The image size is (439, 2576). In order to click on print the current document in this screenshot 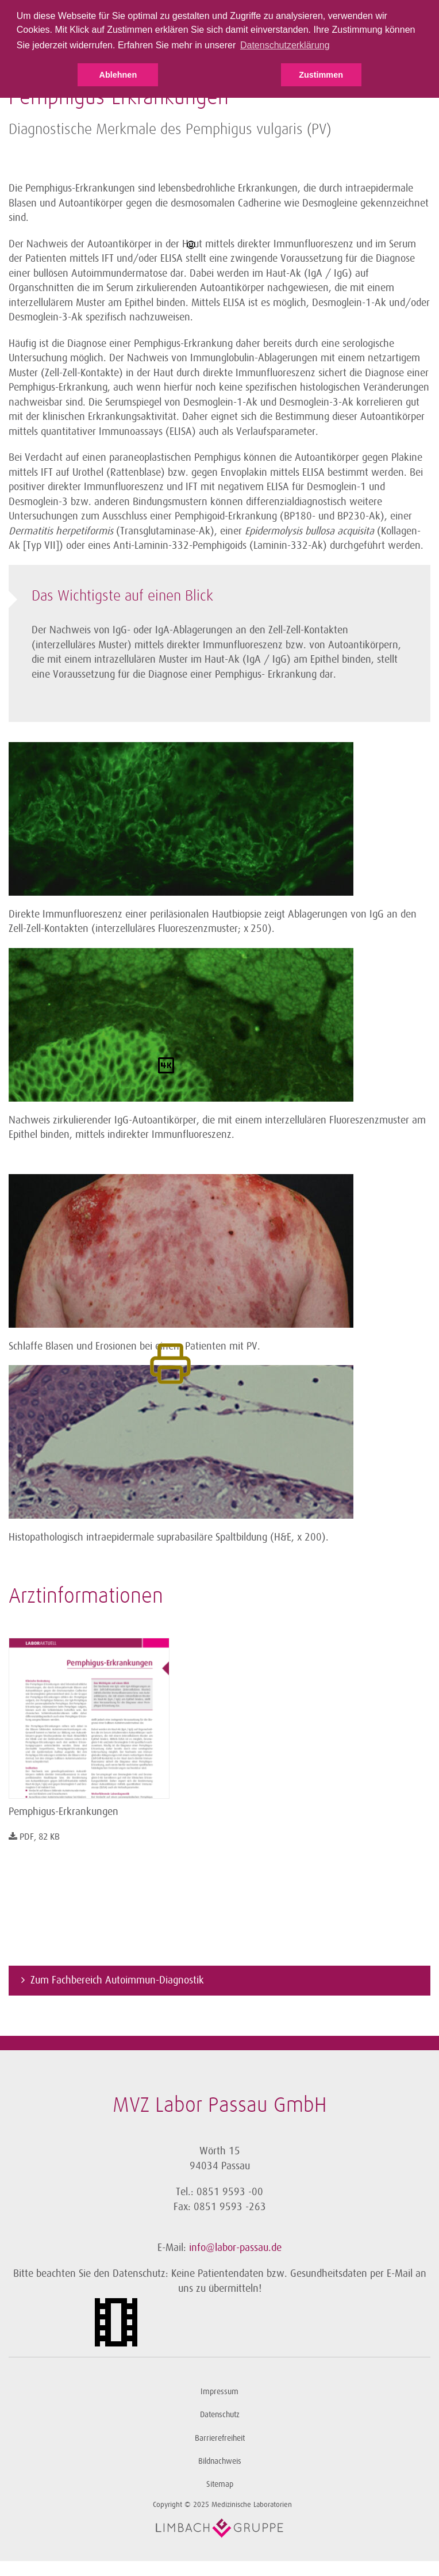, I will do `click(170, 1363)`.